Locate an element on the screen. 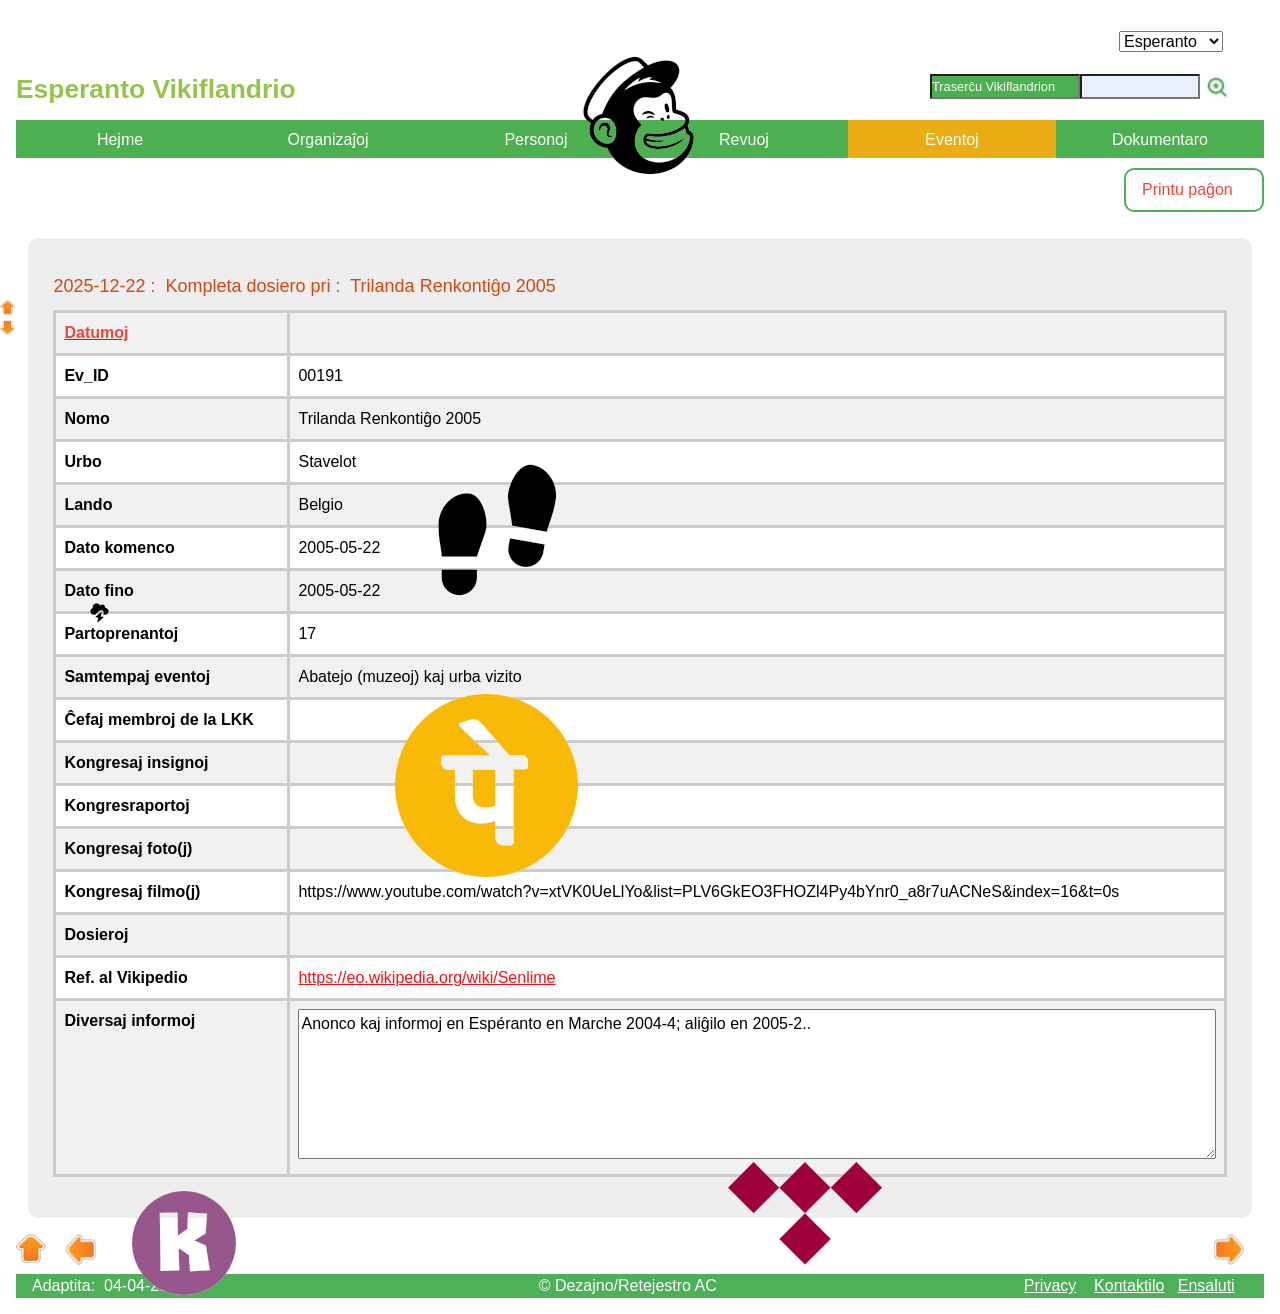 The height and width of the screenshot is (1314, 1280). indicates thunderstorm or severe weather conditions is located at coordinates (99, 612).